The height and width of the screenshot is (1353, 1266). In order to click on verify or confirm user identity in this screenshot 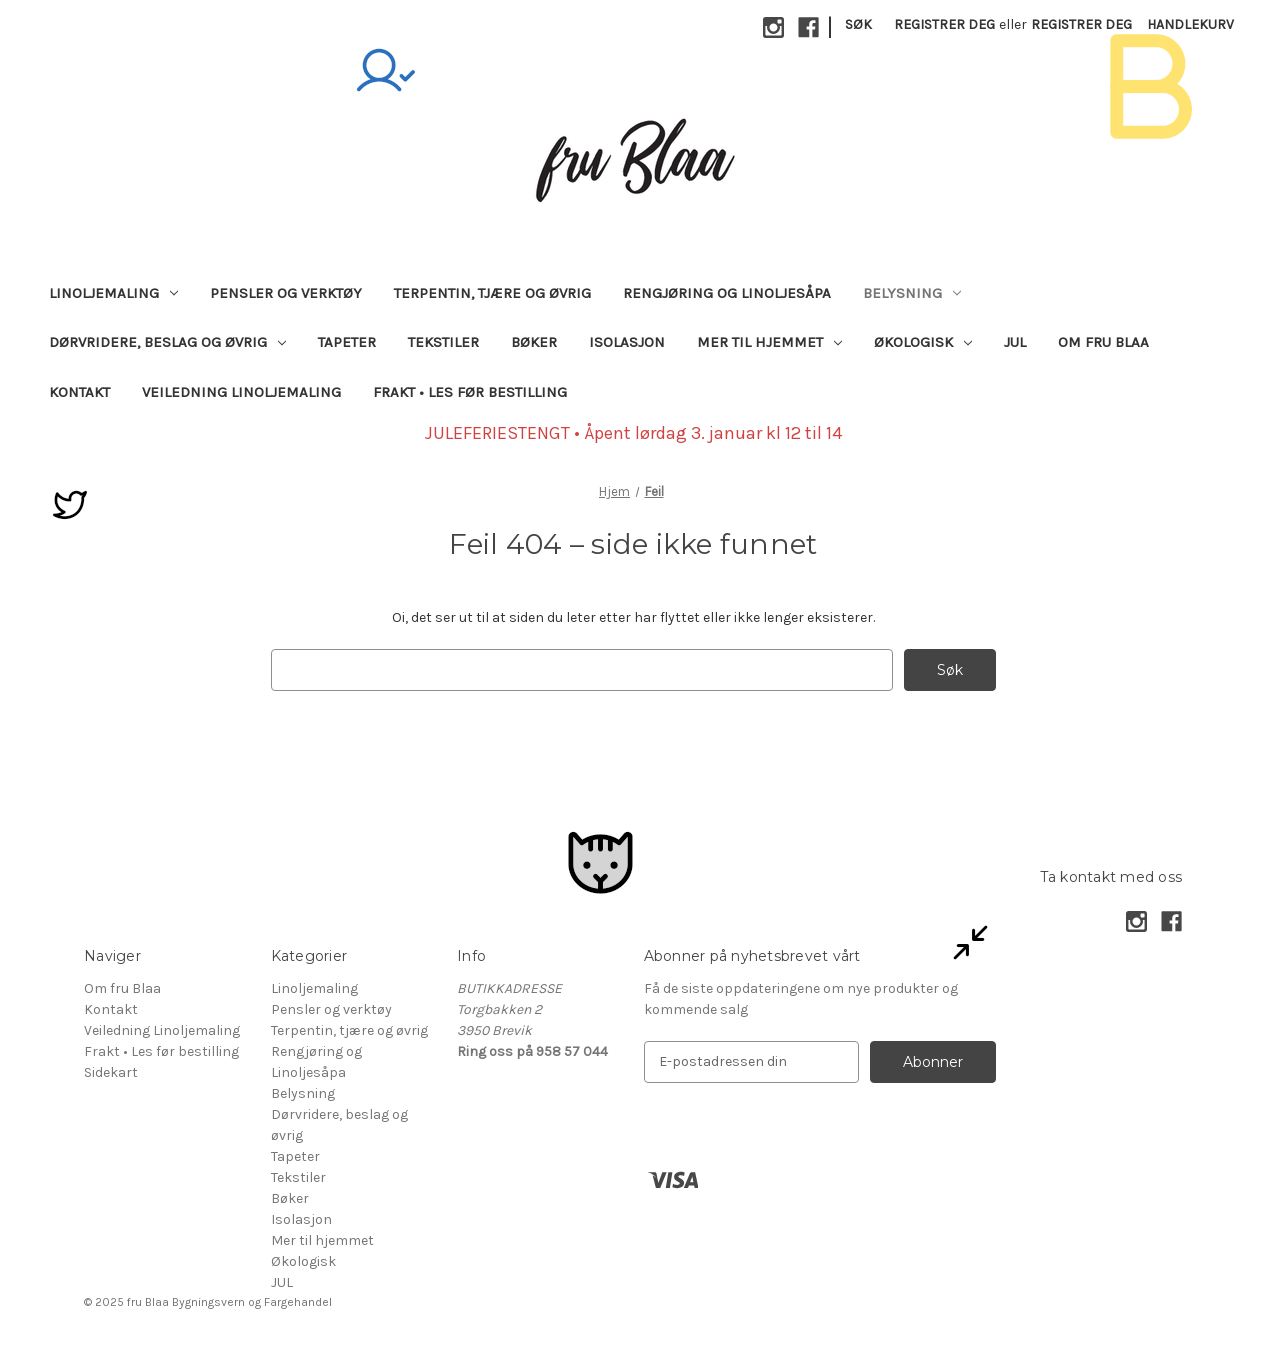, I will do `click(384, 72)`.